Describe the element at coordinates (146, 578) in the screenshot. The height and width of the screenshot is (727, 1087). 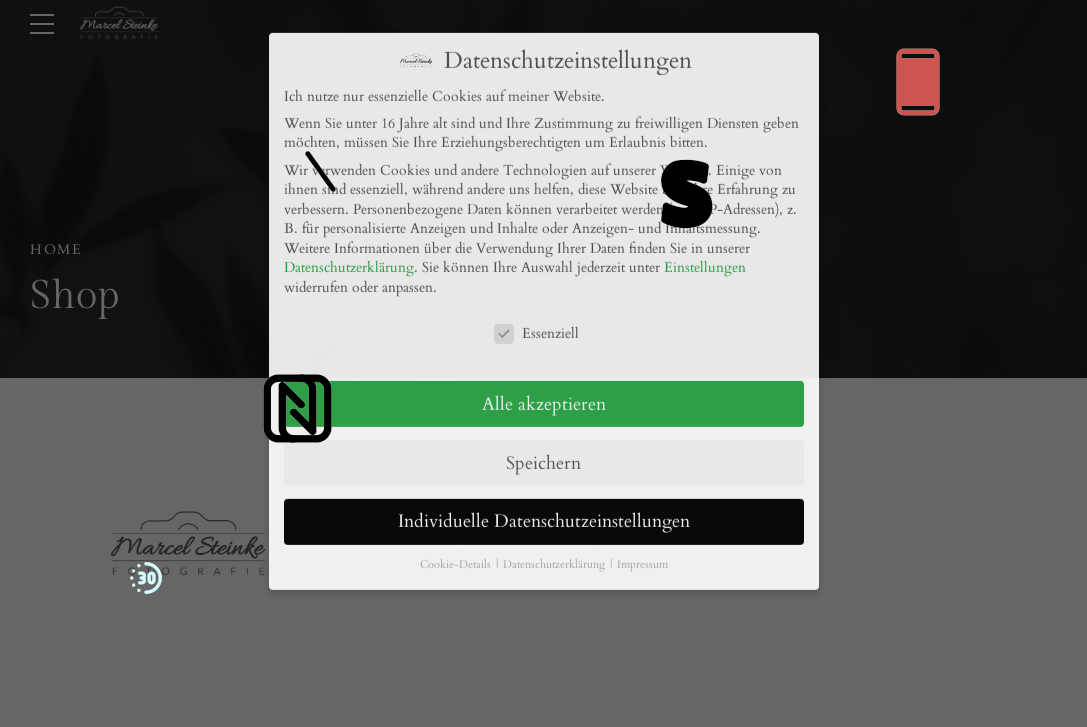
I see `set timer for 30 seconds or minutes` at that location.